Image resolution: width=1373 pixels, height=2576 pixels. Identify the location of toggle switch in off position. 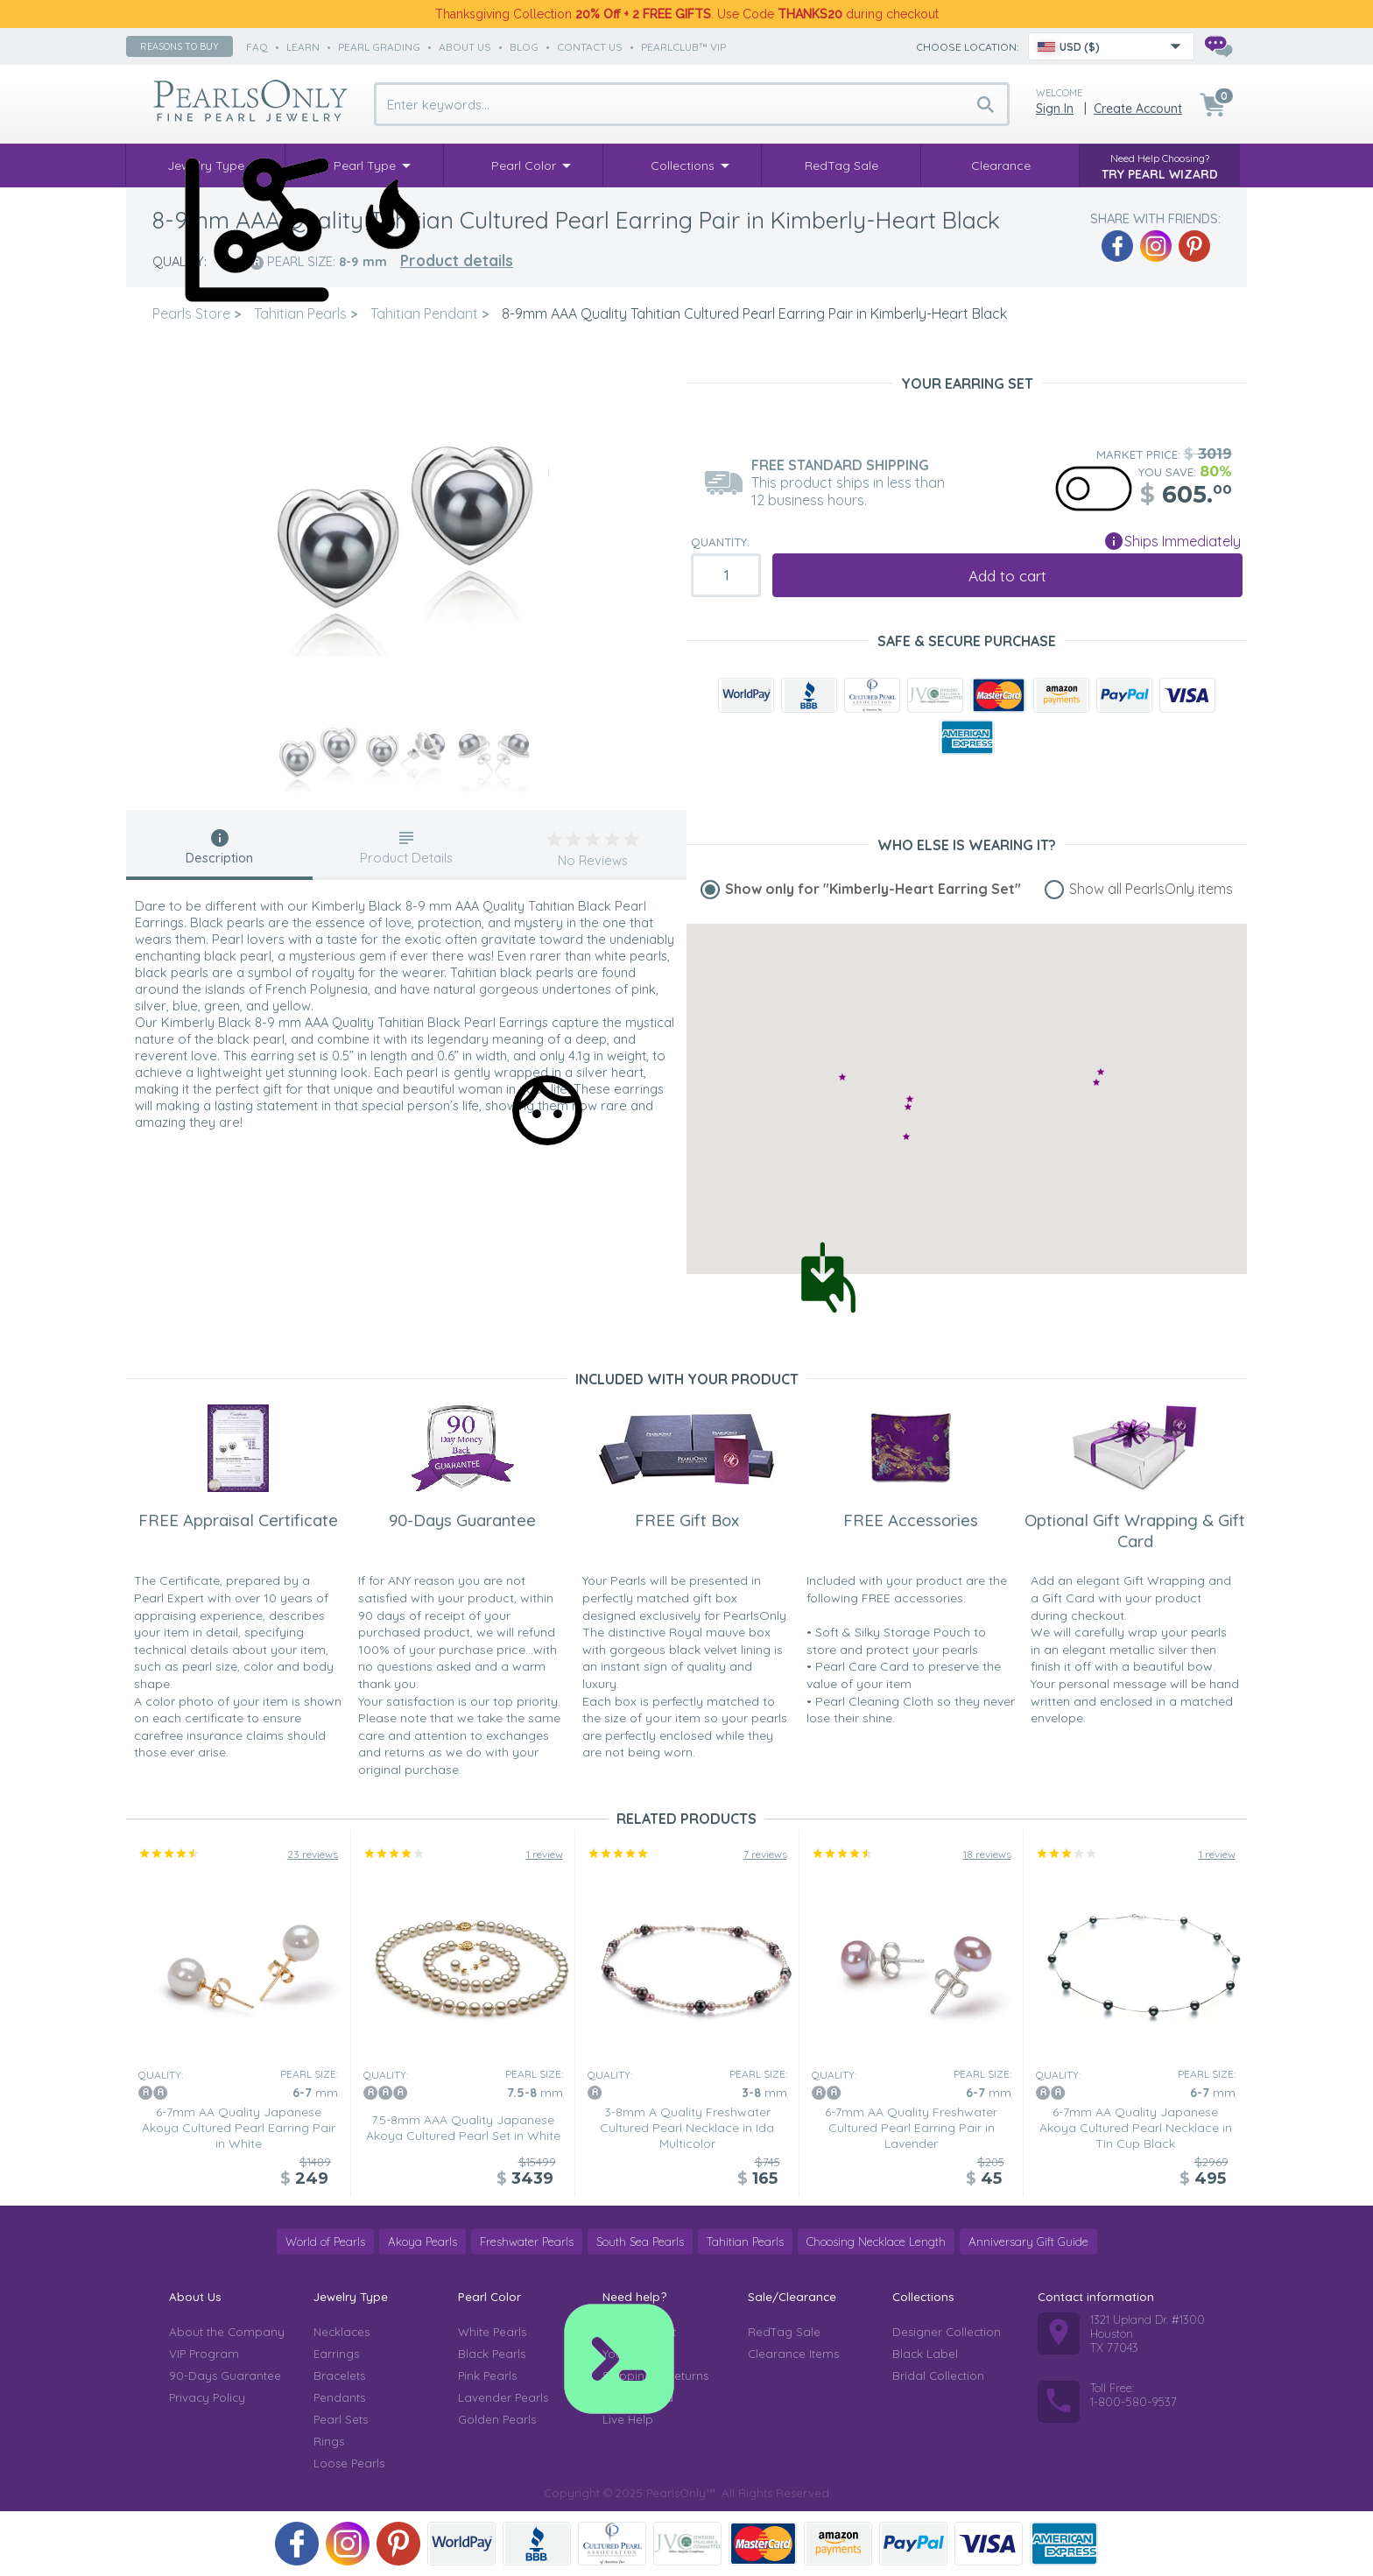
(1094, 489).